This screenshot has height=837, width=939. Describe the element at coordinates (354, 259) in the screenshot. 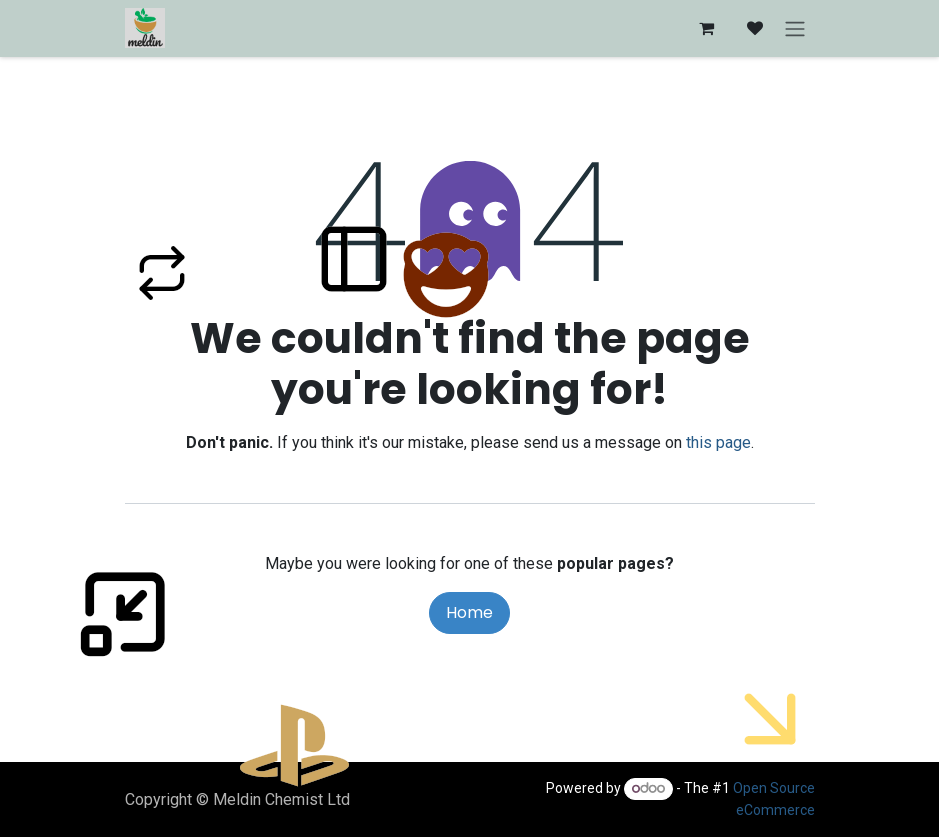

I see `toggle the sidebar panel` at that location.